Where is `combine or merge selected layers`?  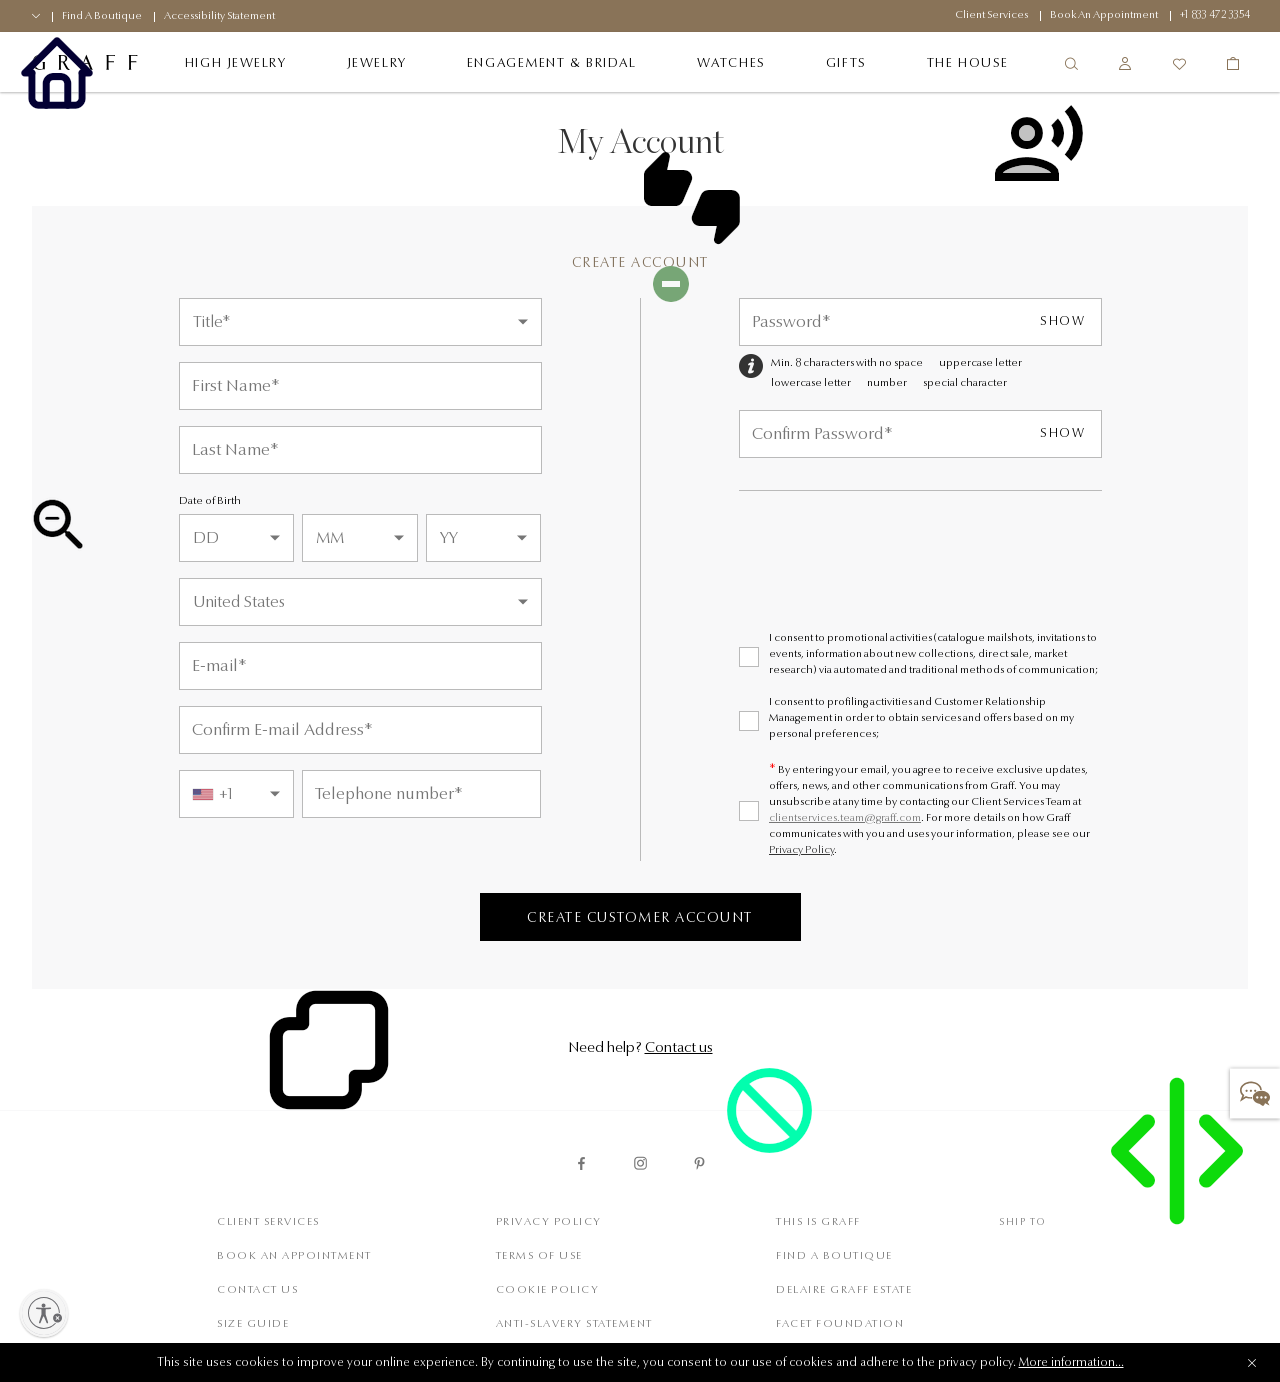 combine or merge selected layers is located at coordinates (329, 1050).